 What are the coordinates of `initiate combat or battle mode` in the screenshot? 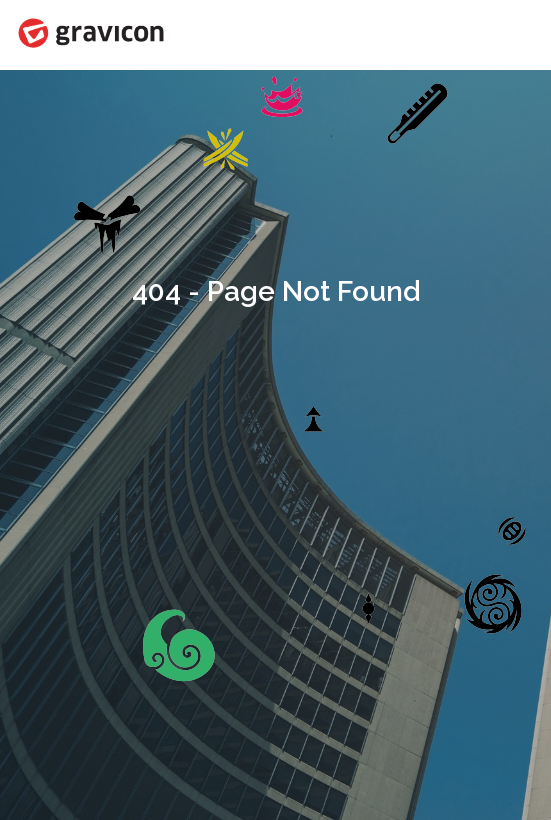 It's located at (225, 149).